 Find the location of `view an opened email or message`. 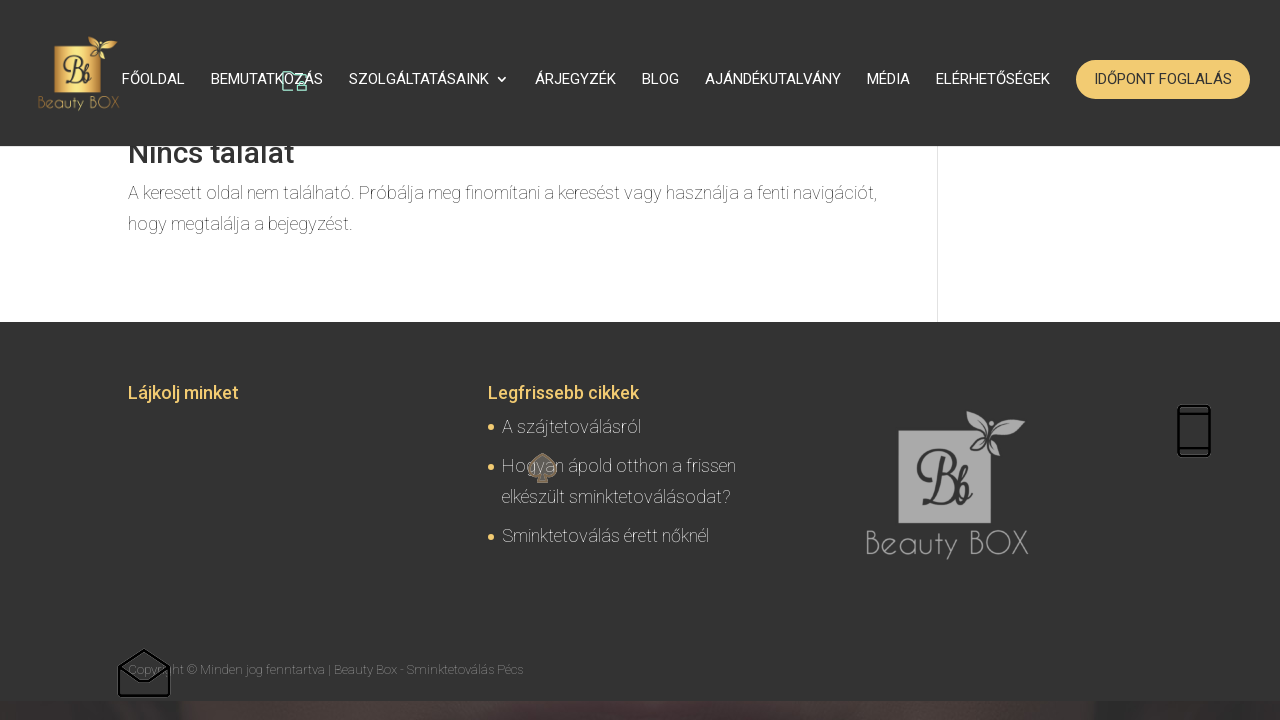

view an opened email or message is located at coordinates (144, 675).